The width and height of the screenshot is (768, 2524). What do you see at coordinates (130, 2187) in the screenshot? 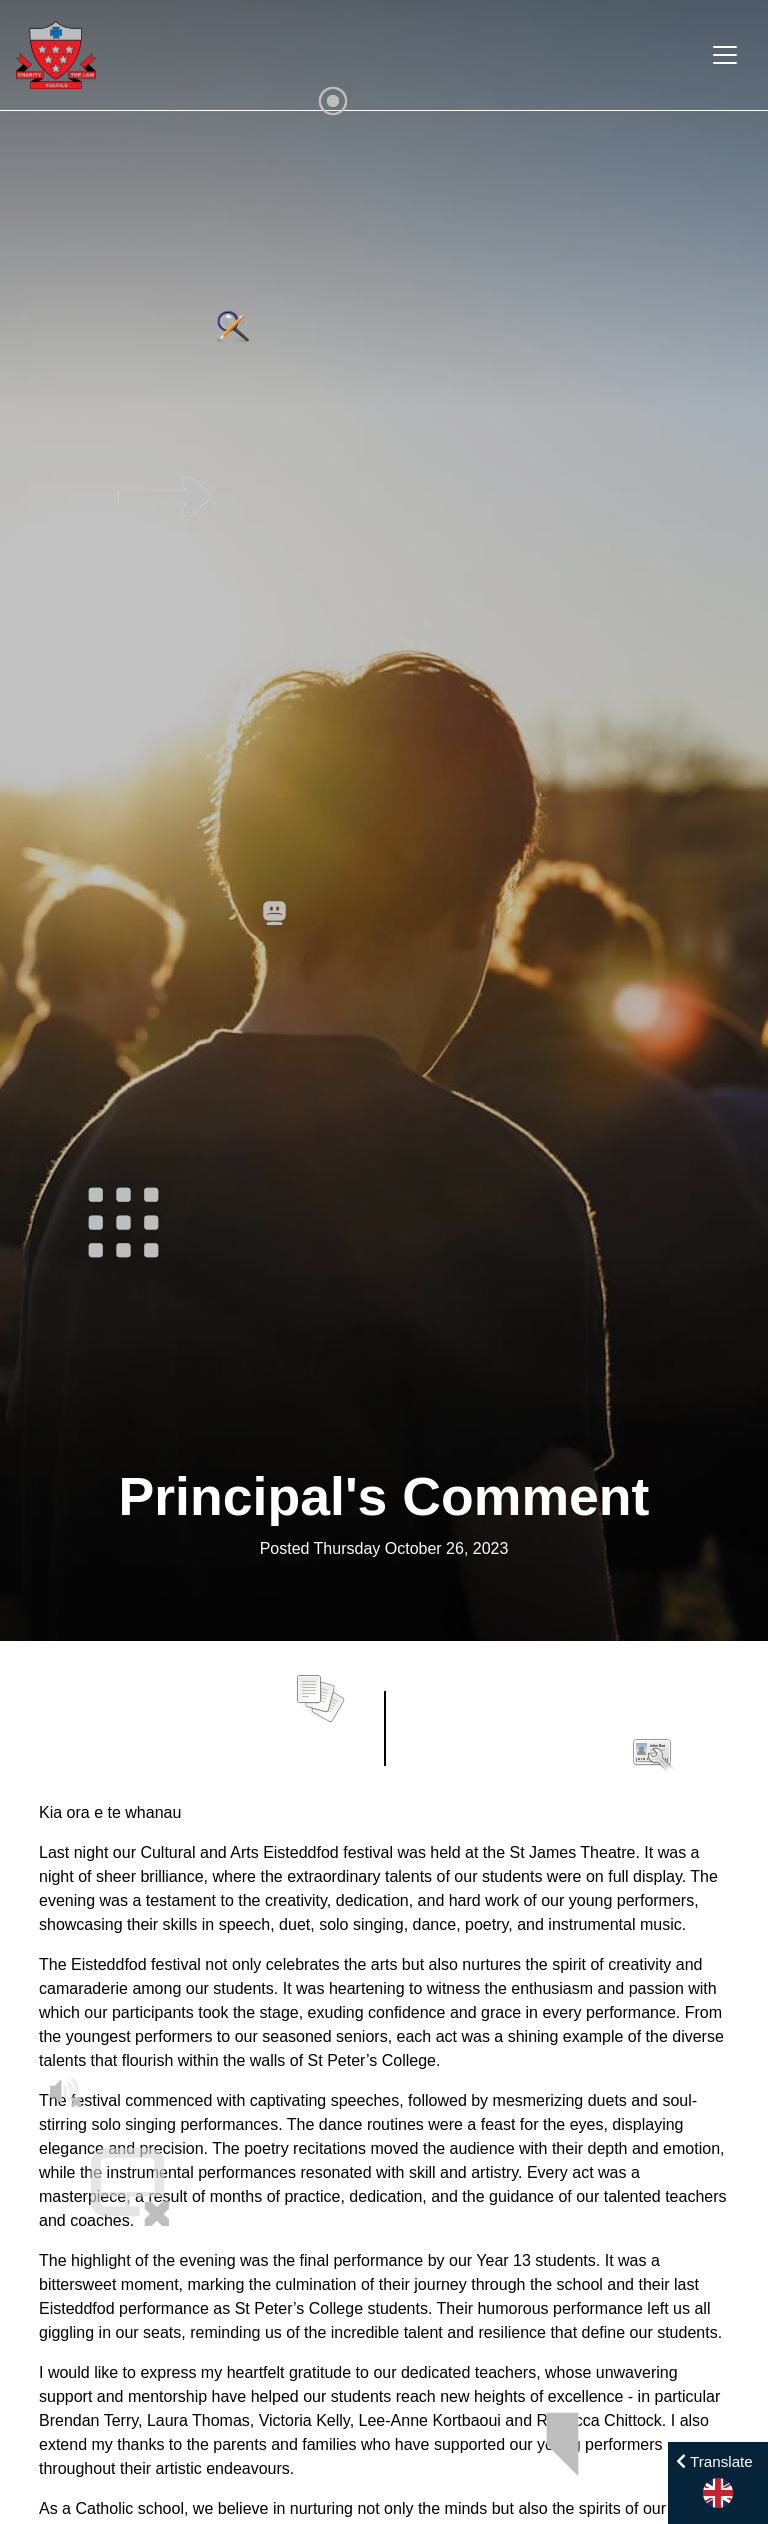
I see `touchpad is currently disabled` at bounding box center [130, 2187].